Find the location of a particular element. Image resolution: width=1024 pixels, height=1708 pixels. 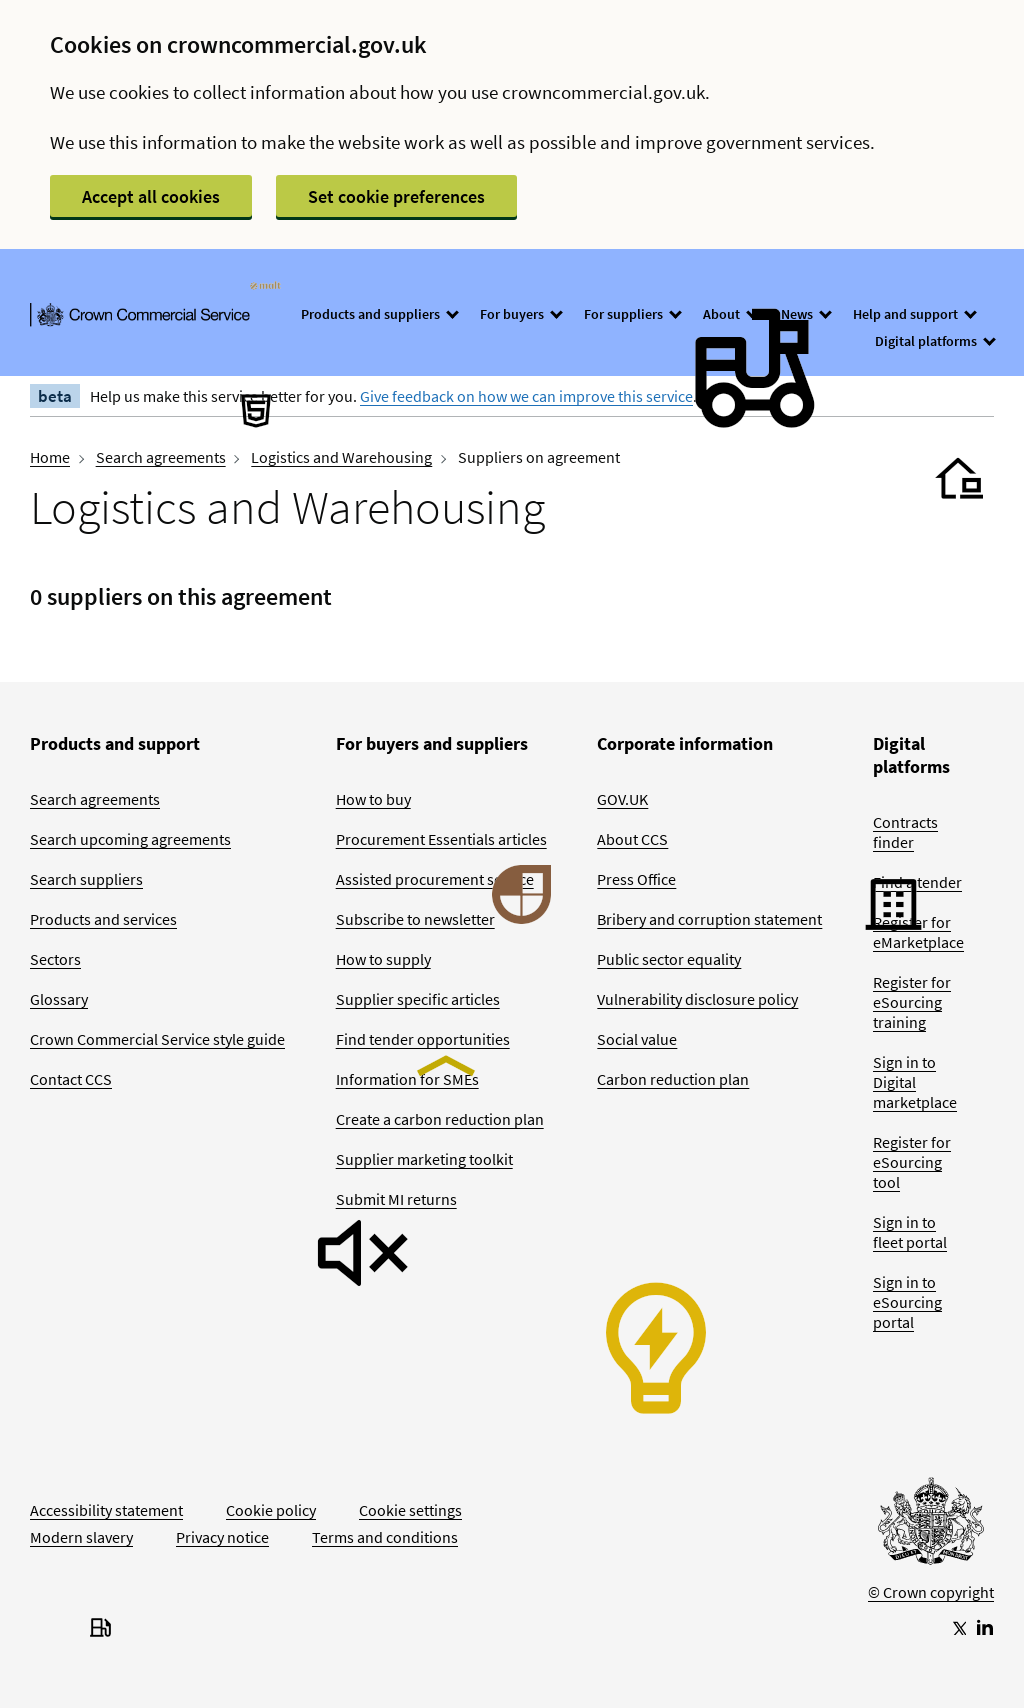

find nearby gas stations is located at coordinates (100, 1627).